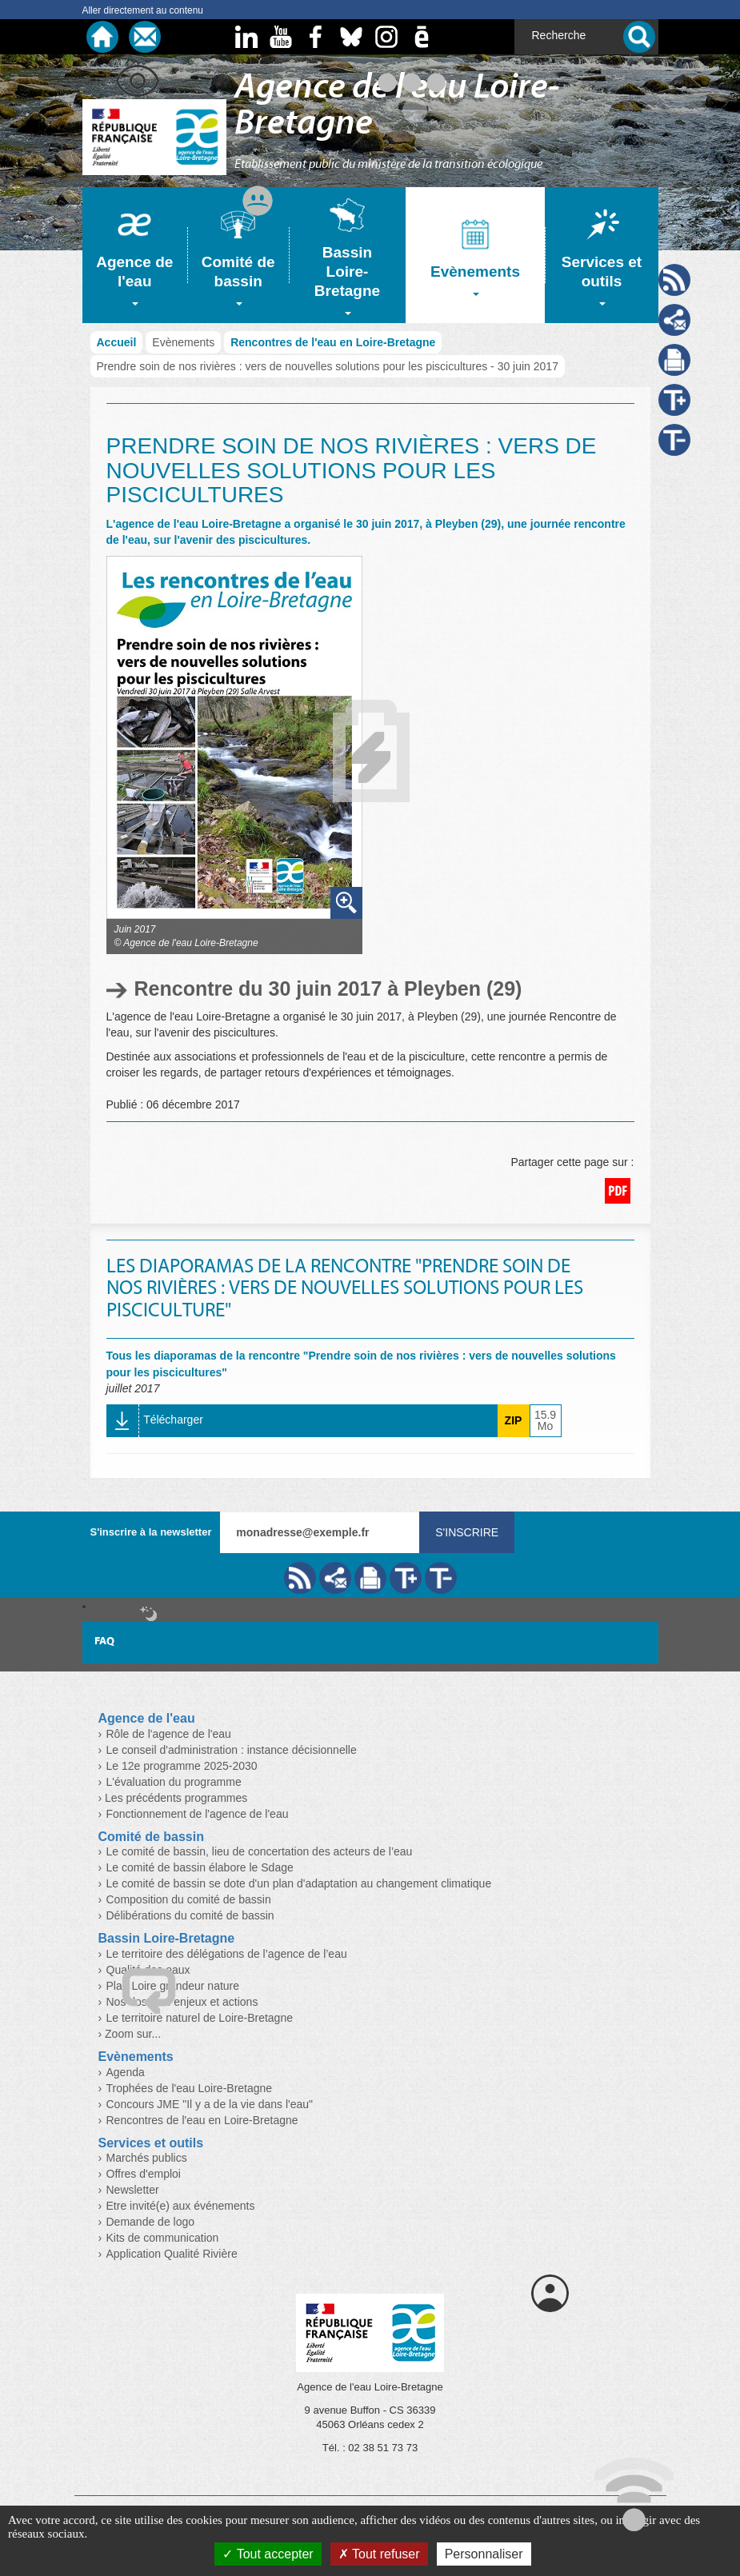  What do you see at coordinates (258, 201) in the screenshot?
I see `indicates an error or unsuccessful action` at bounding box center [258, 201].